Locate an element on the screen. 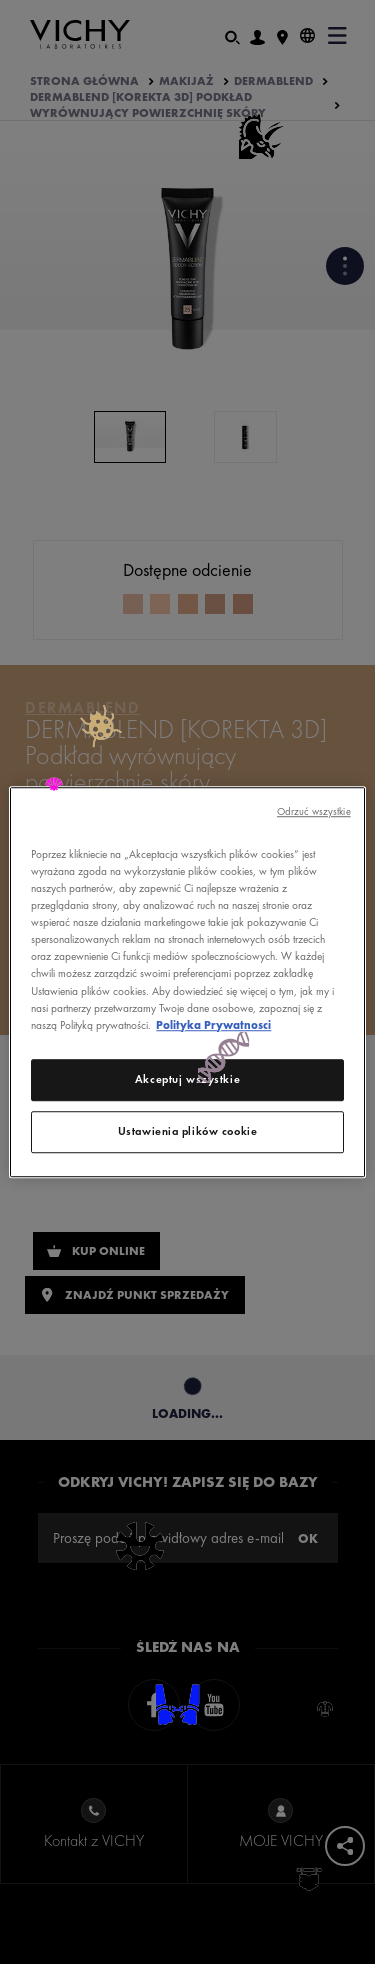 Image resolution: width=375 pixels, height=1964 pixels. access genetic or DNA-related information is located at coordinates (223, 1057).